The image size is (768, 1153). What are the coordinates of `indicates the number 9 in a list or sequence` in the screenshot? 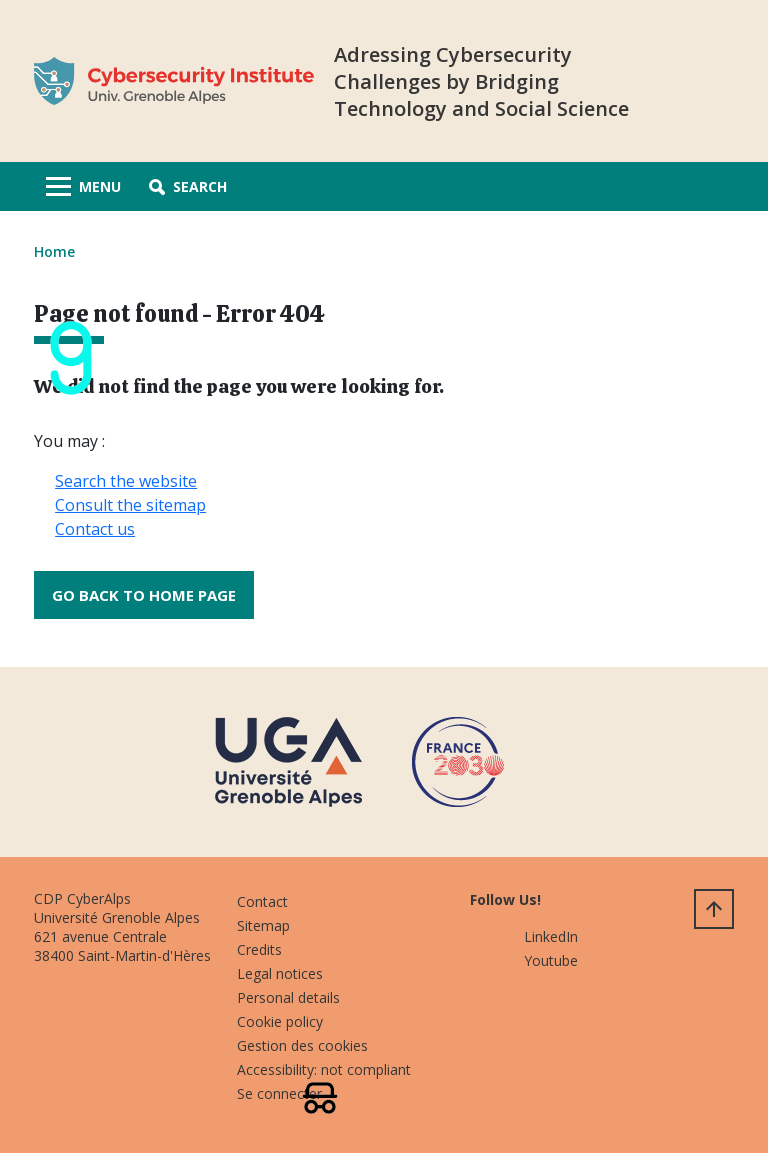 It's located at (71, 358).